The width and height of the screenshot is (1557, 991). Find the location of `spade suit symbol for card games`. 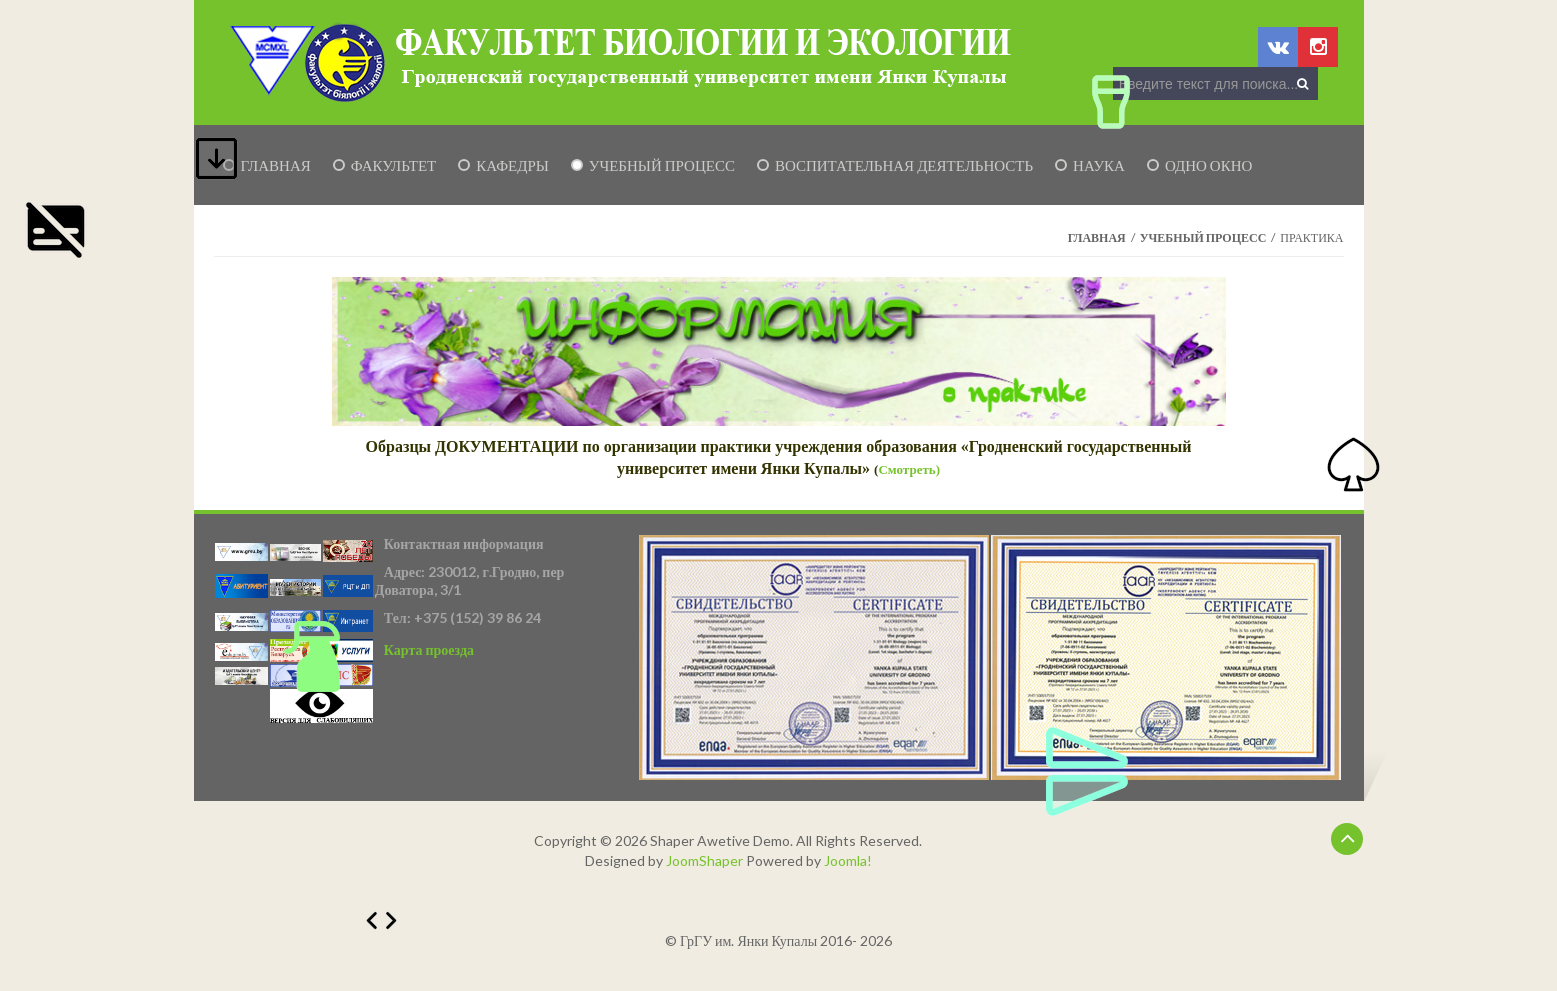

spade suit symbol for card games is located at coordinates (1353, 465).